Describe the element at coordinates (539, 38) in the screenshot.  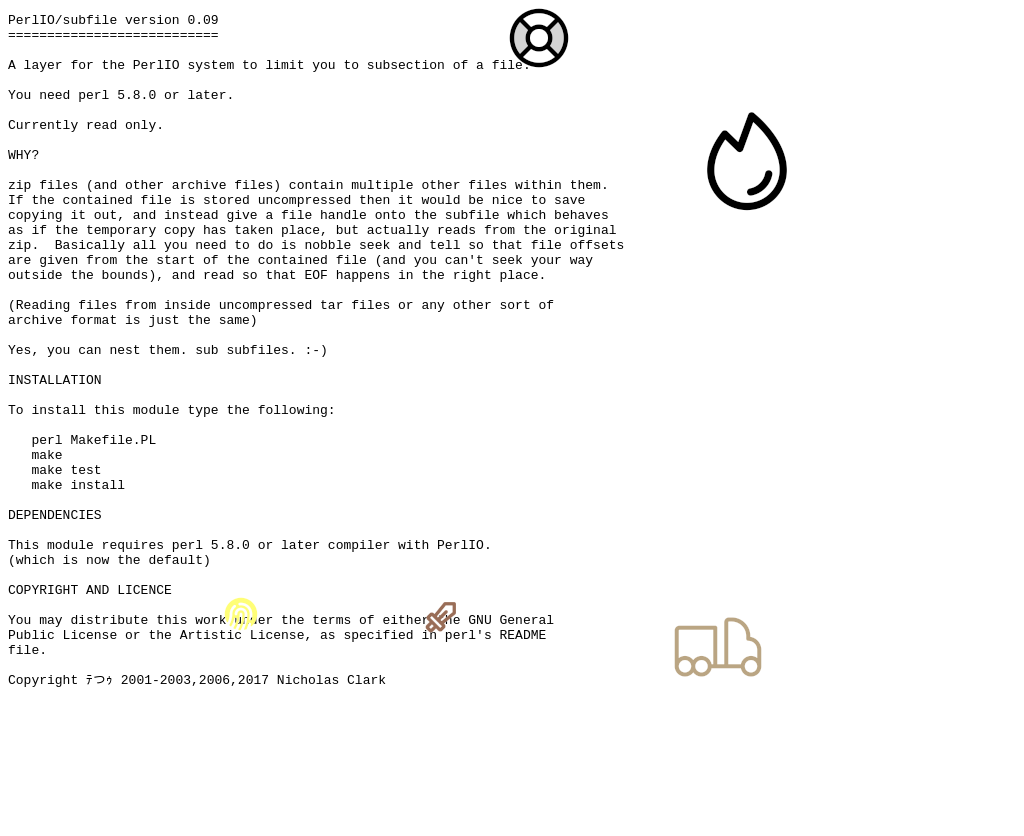
I see `access help or support center` at that location.